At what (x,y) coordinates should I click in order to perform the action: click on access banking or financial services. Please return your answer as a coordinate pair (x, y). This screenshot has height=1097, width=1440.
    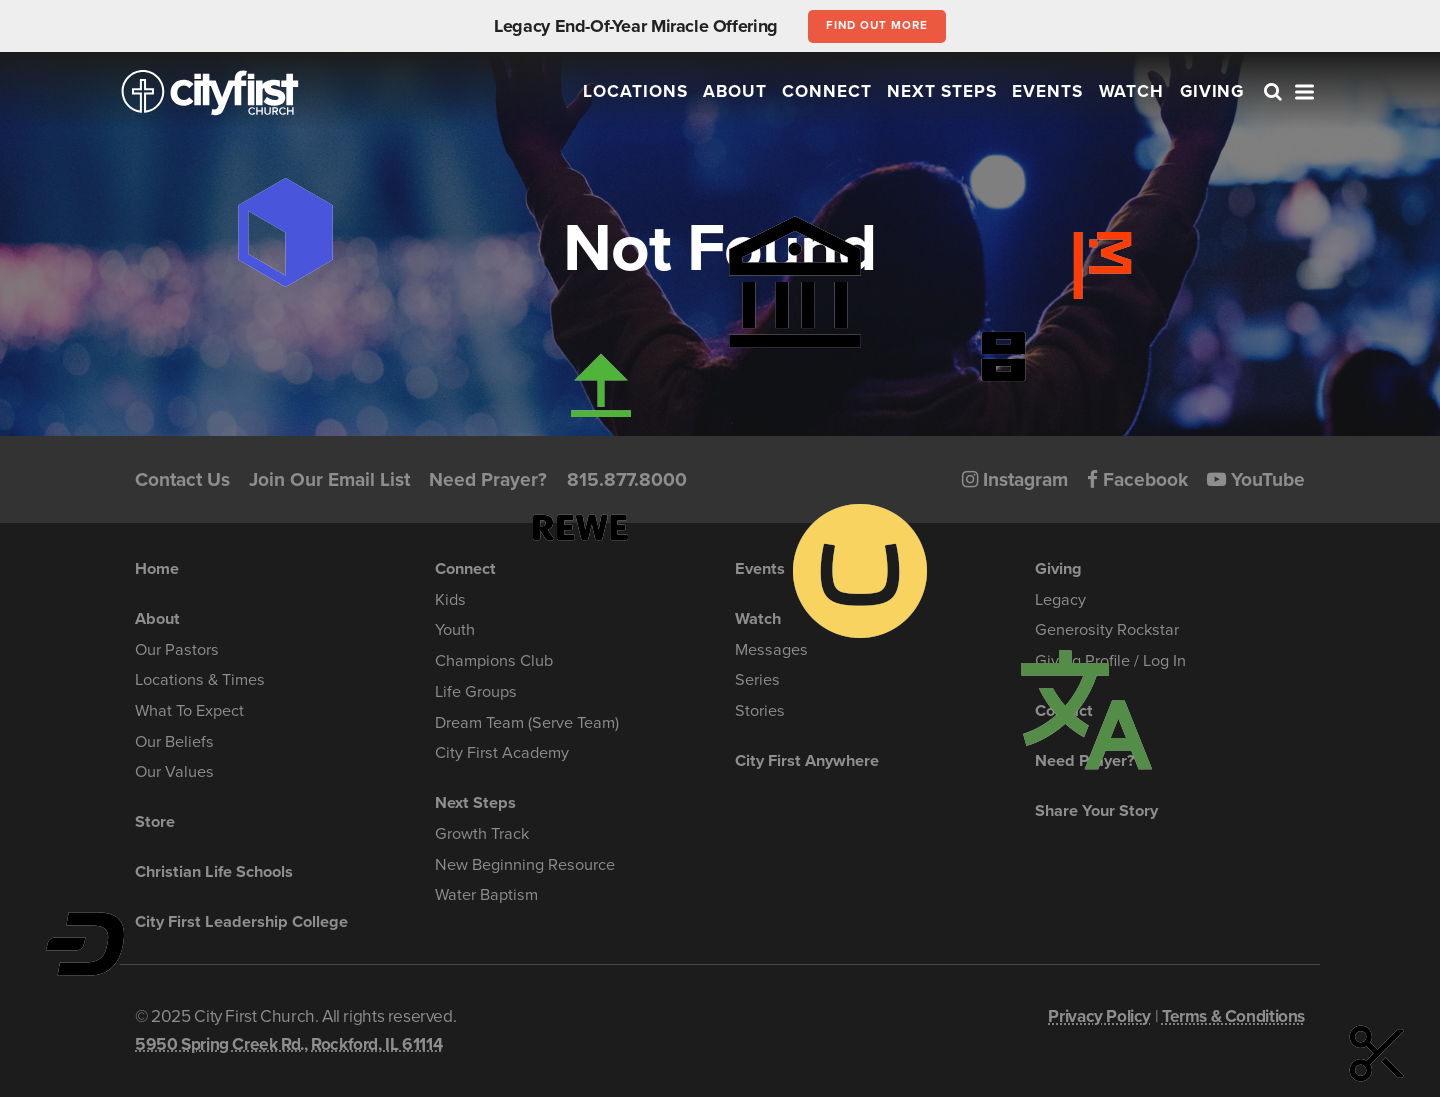
    Looking at the image, I should click on (795, 282).